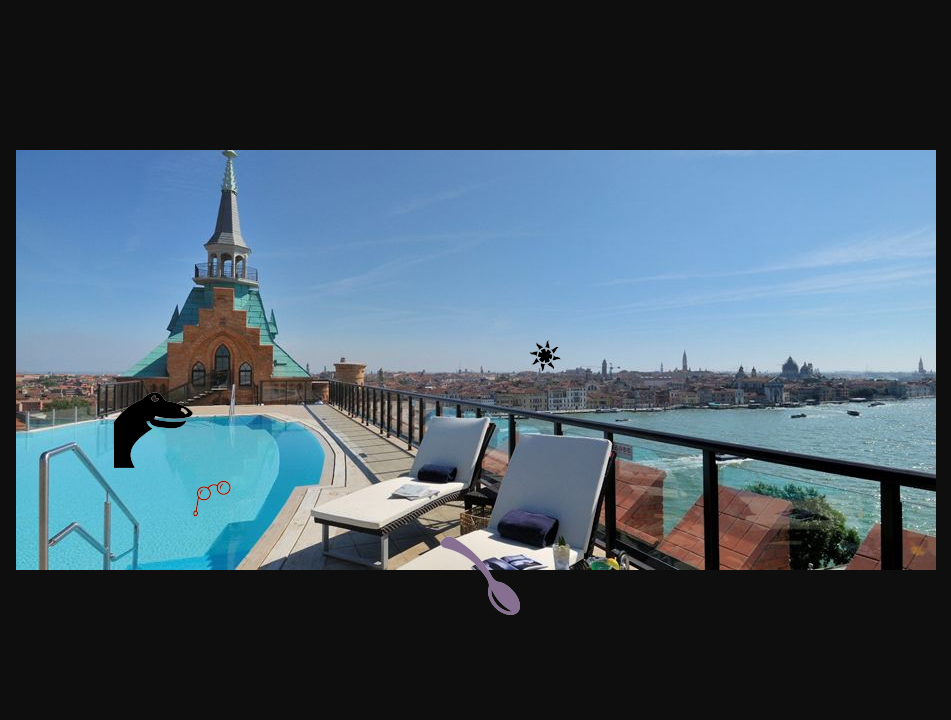  Describe the element at coordinates (545, 356) in the screenshot. I see `toggle light mode or daytime theme` at that location.